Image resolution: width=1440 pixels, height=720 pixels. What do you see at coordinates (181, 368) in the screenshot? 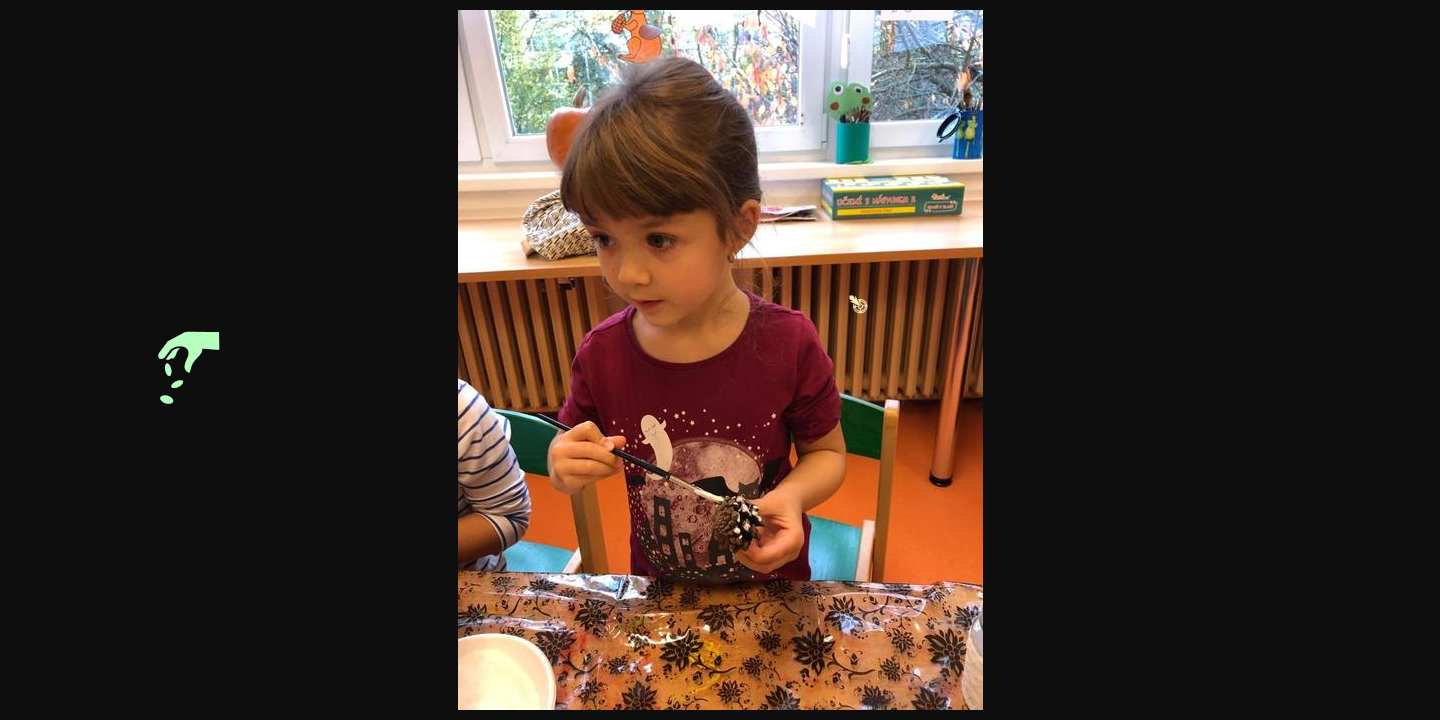
I see `make a payment or purchase` at bounding box center [181, 368].